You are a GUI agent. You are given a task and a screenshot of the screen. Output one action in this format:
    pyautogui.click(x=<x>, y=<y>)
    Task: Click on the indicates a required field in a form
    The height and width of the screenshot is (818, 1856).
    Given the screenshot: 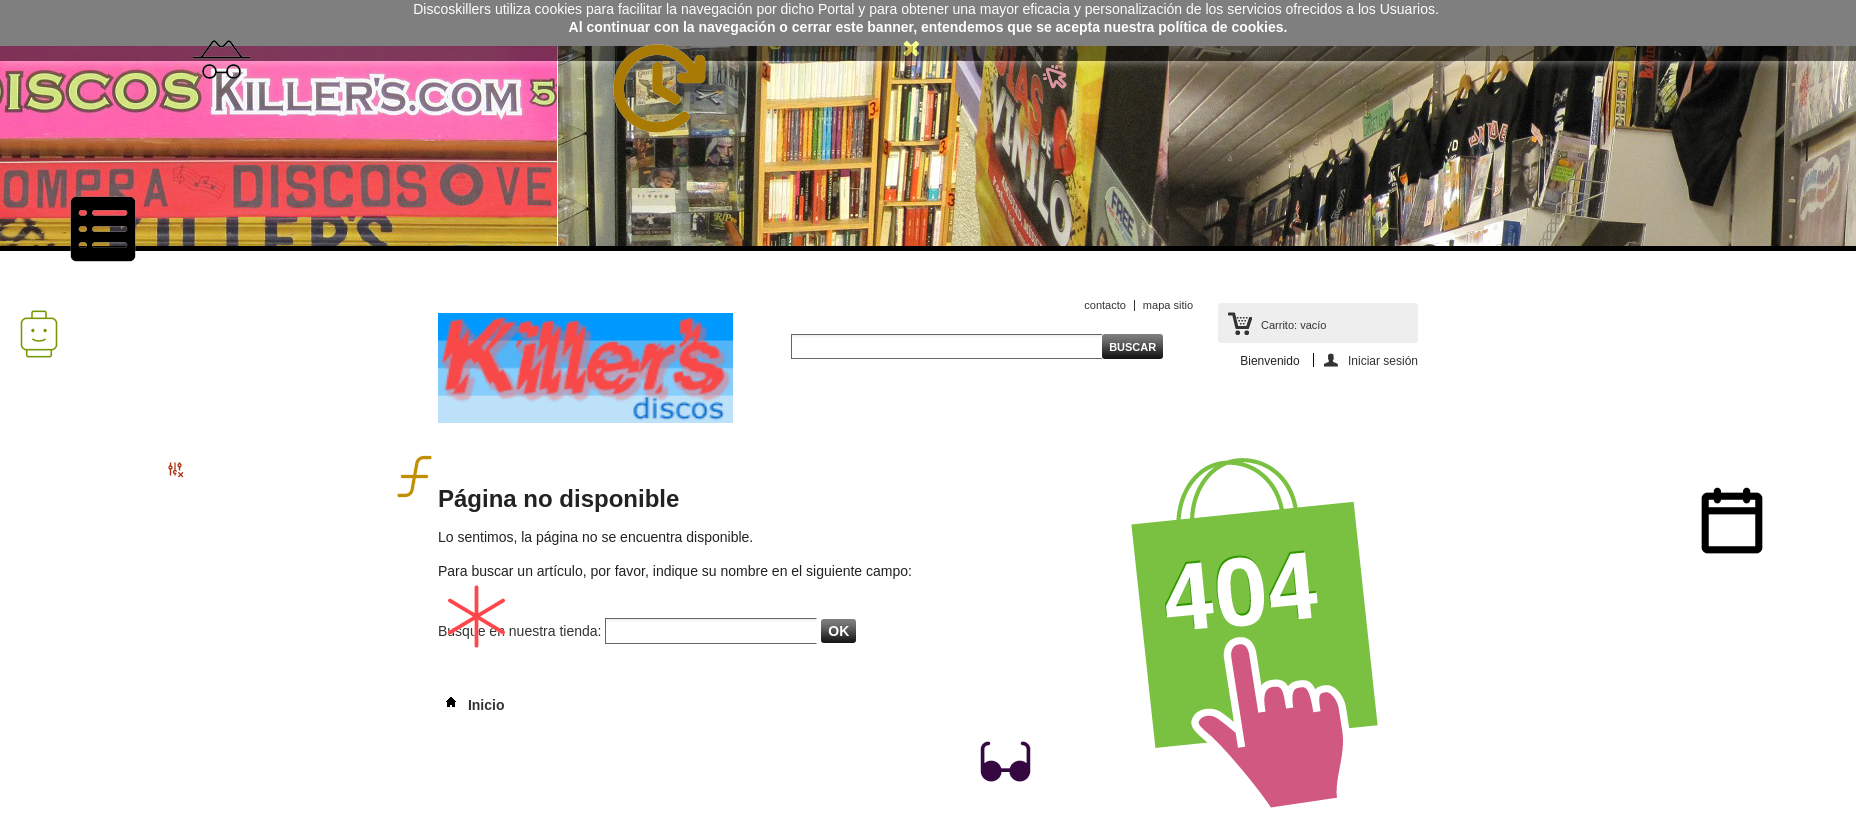 What is the action you would take?
    pyautogui.click(x=476, y=616)
    